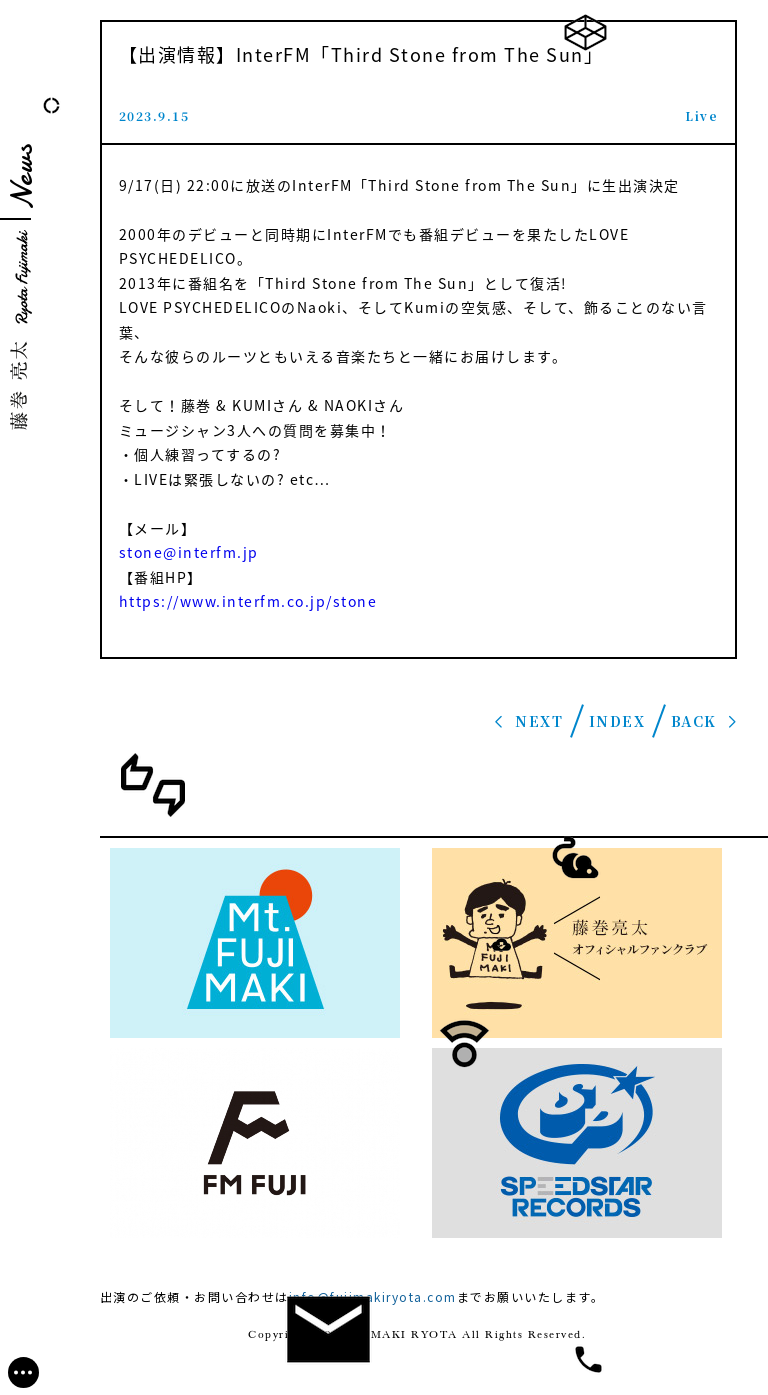 Image resolution: width=768 pixels, height=1395 pixels. Describe the element at coordinates (585, 32) in the screenshot. I see `open codepen profile or projects` at that location.